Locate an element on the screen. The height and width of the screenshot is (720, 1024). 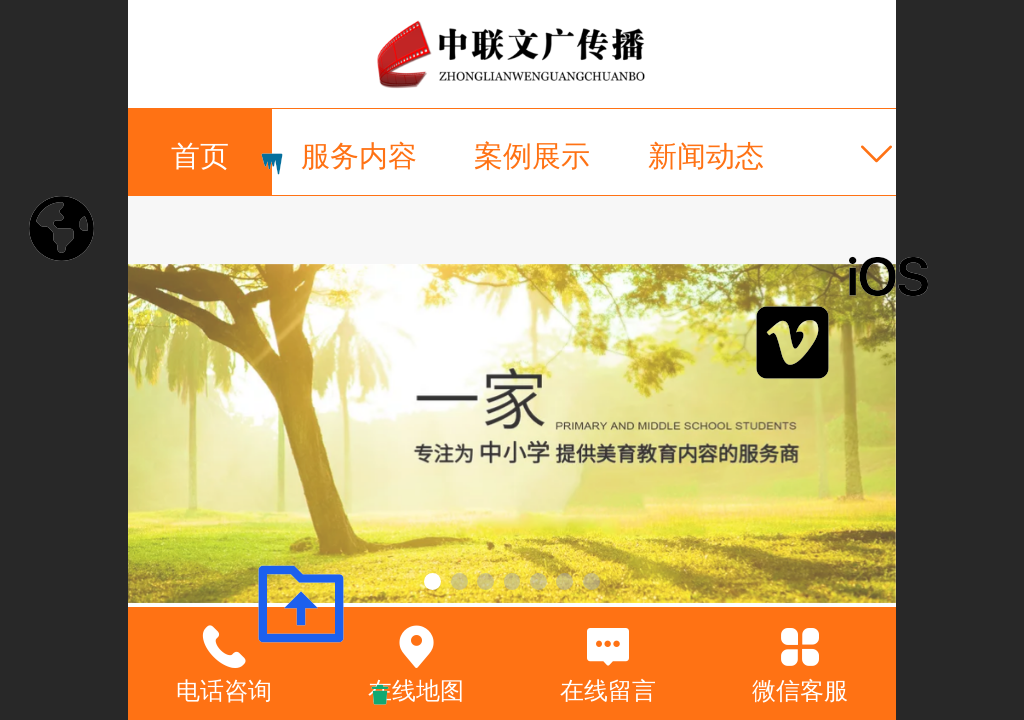
switch to global or worldwide view is located at coordinates (61, 228).